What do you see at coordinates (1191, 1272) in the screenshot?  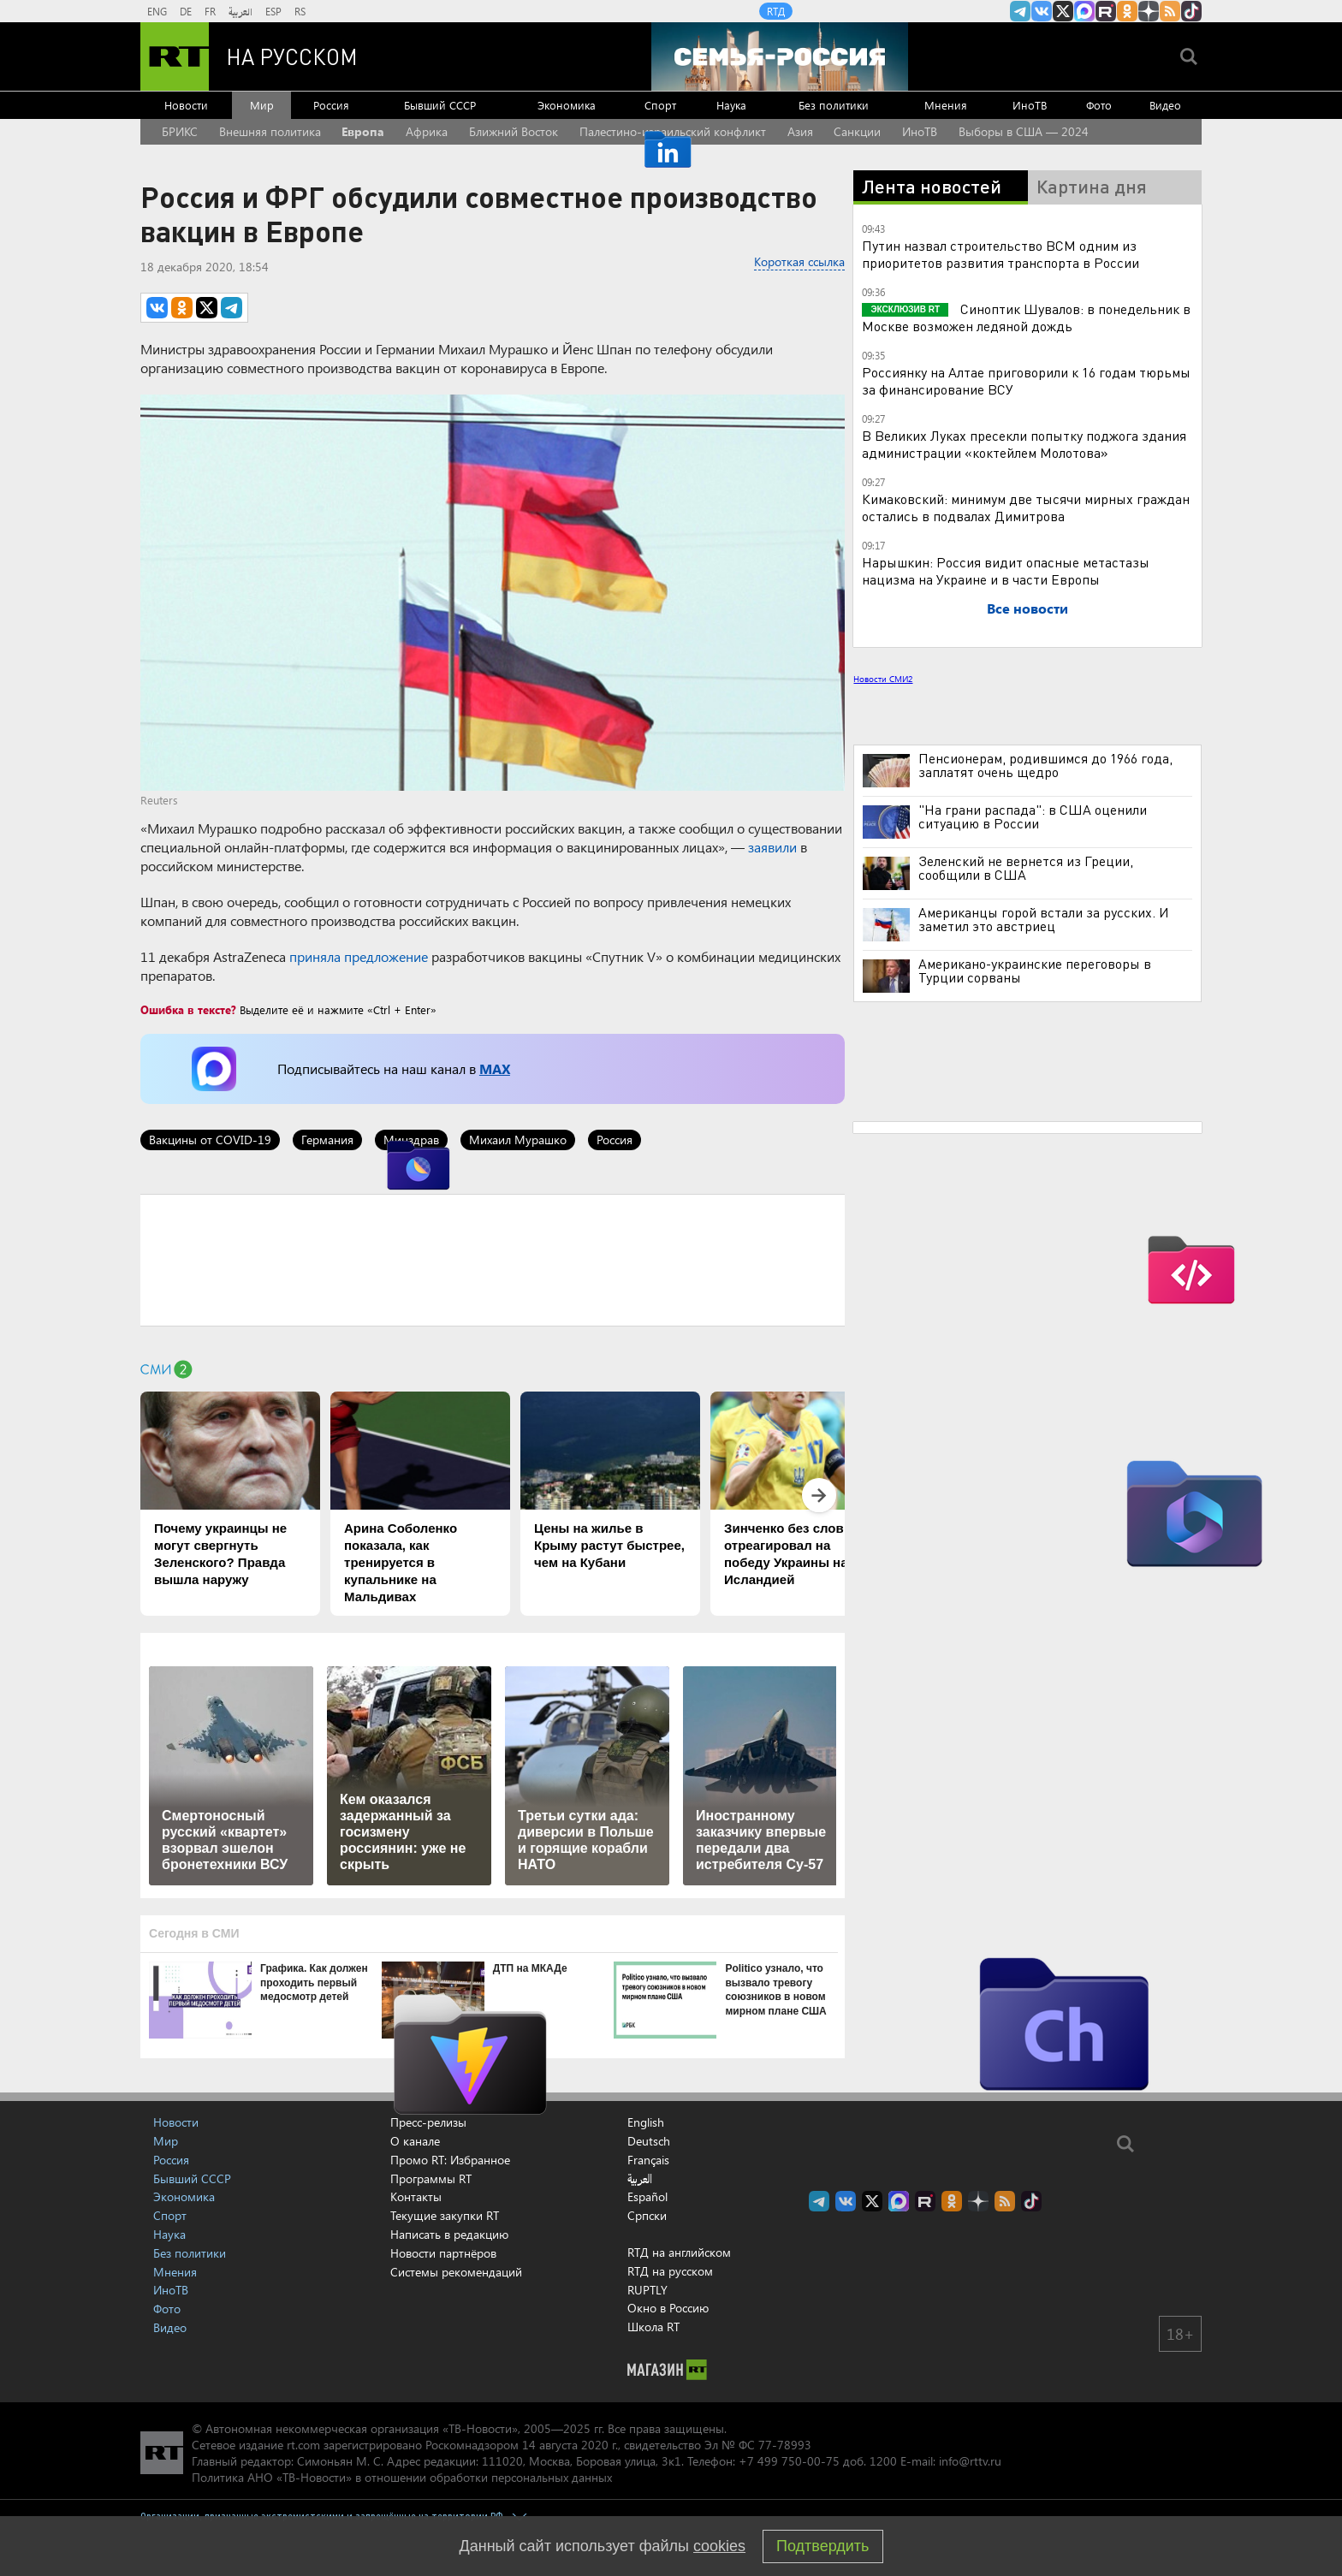 I see `open folder containing programming or code files` at bounding box center [1191, 1272].